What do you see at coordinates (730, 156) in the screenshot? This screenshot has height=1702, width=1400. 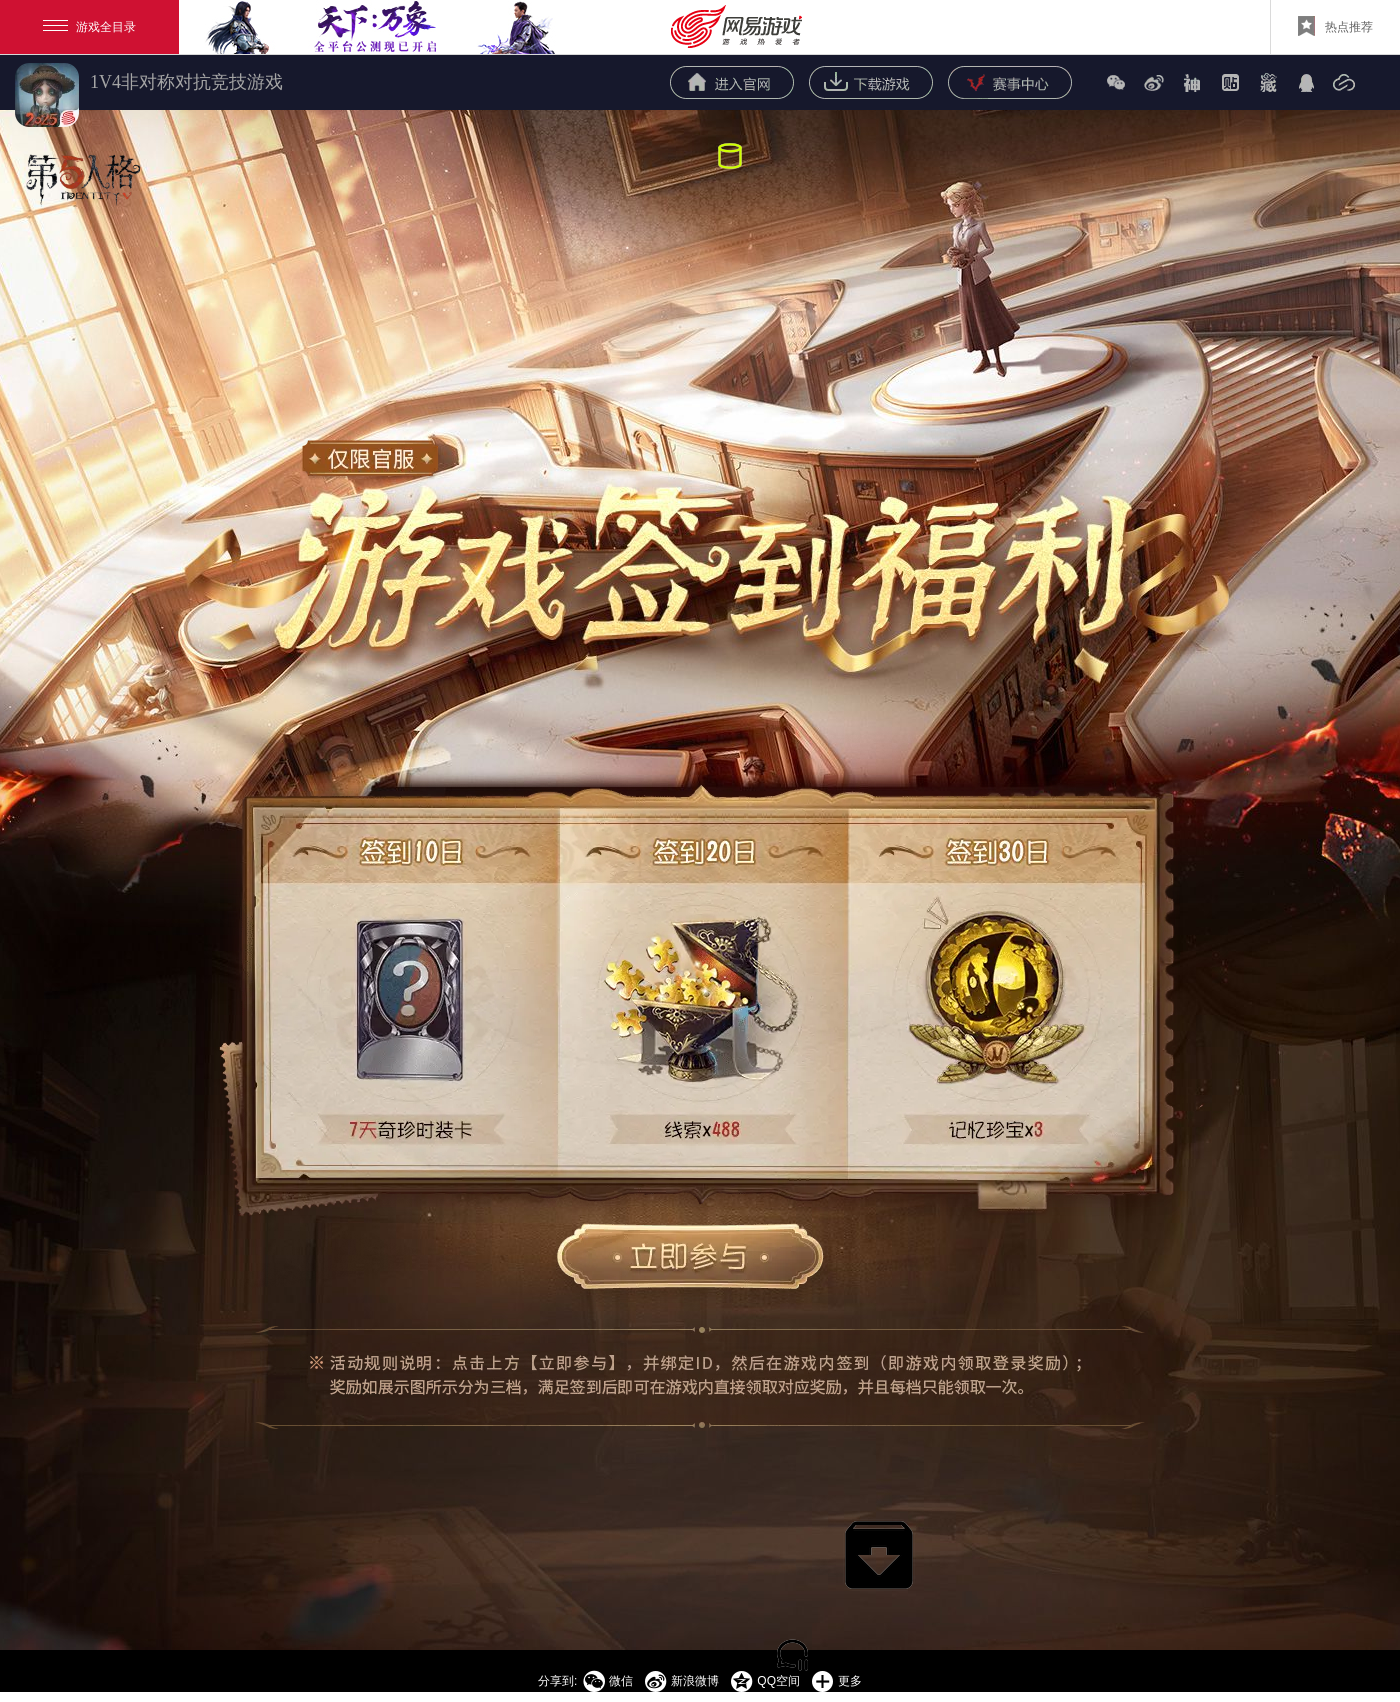 I see `represents a database or data storage` at bounding box center [730, 156].